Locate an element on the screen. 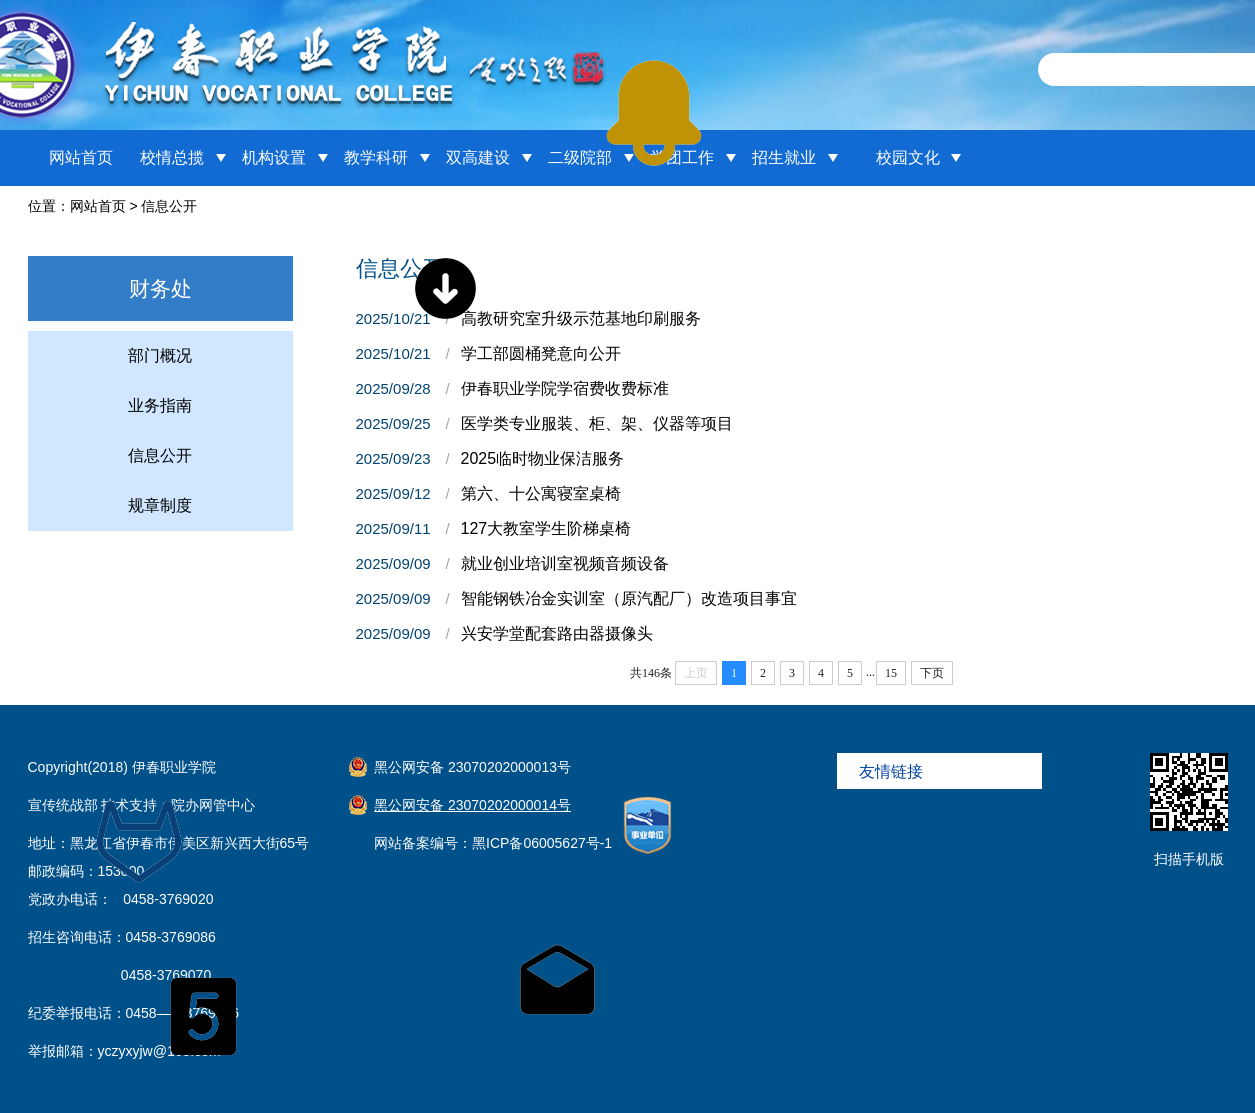  view your draft messages is located at coordinates (557, 984).